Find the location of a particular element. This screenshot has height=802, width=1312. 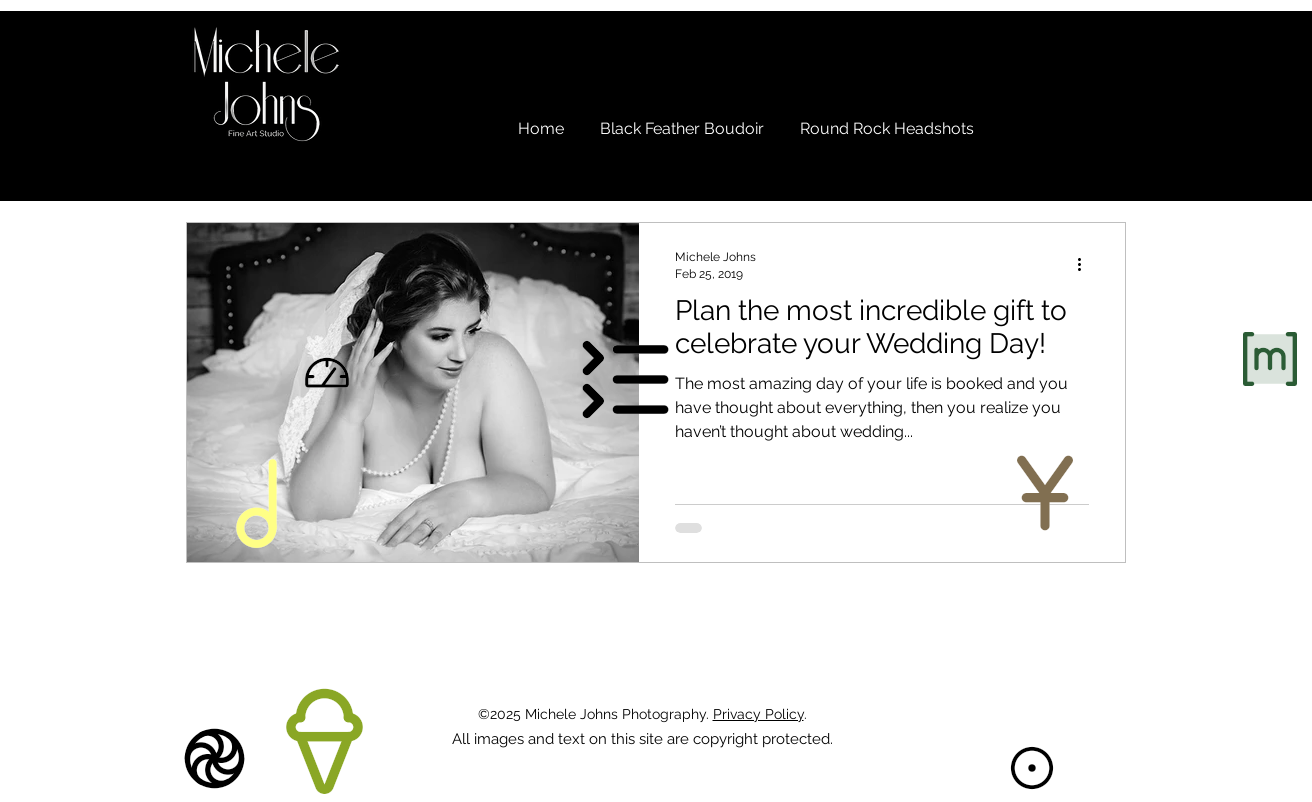

collapse or minimize list items is located at coordinates (625, 379).